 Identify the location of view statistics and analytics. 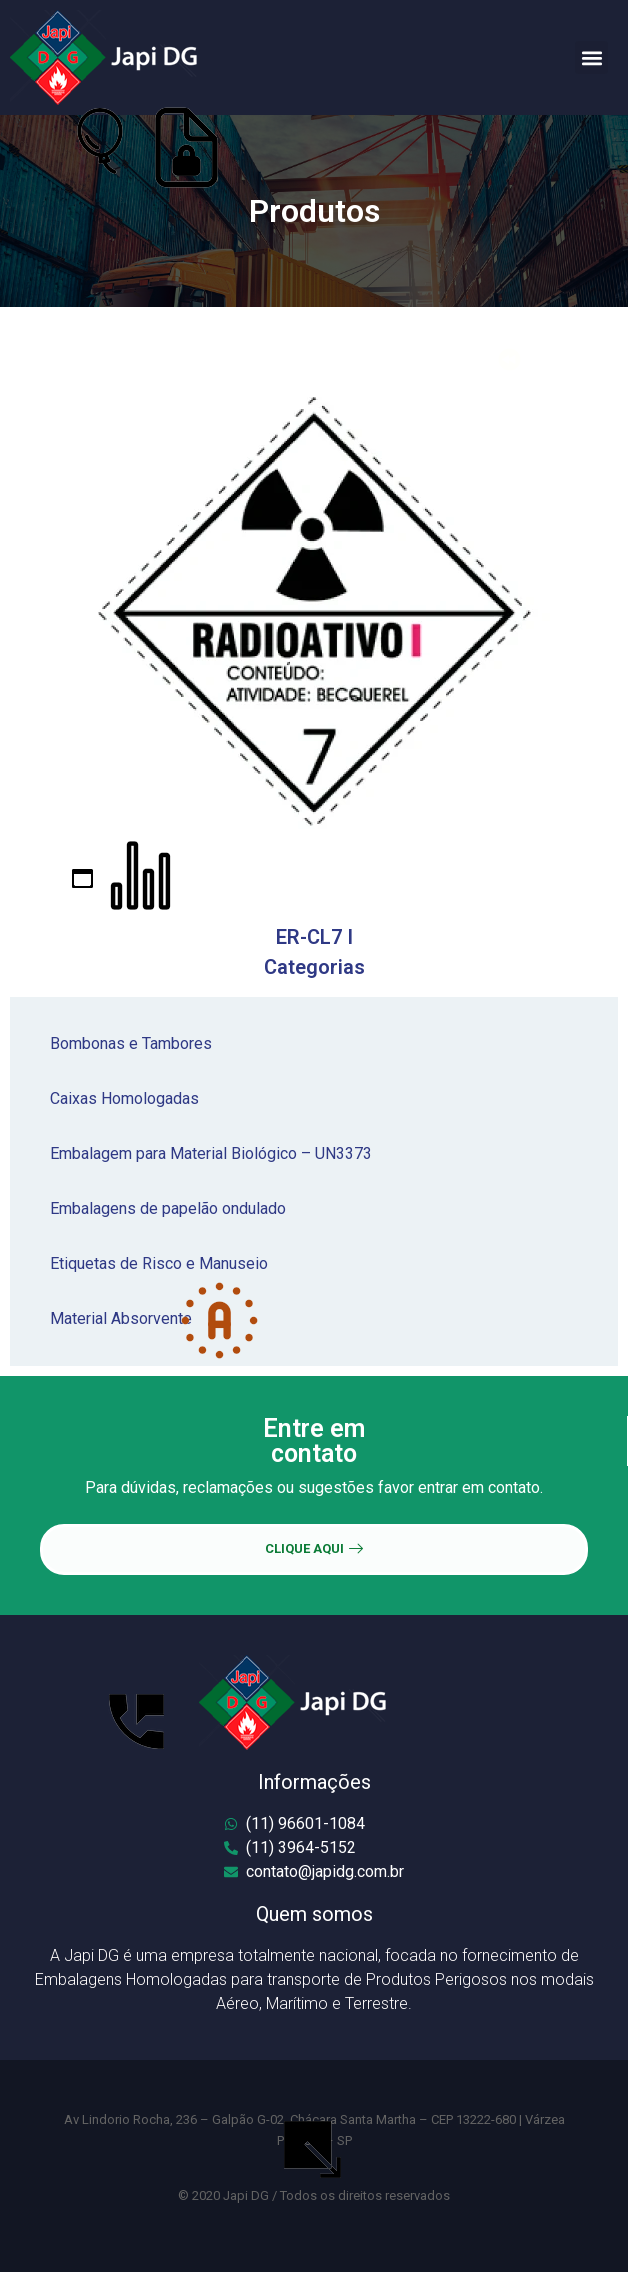
(140, 875).